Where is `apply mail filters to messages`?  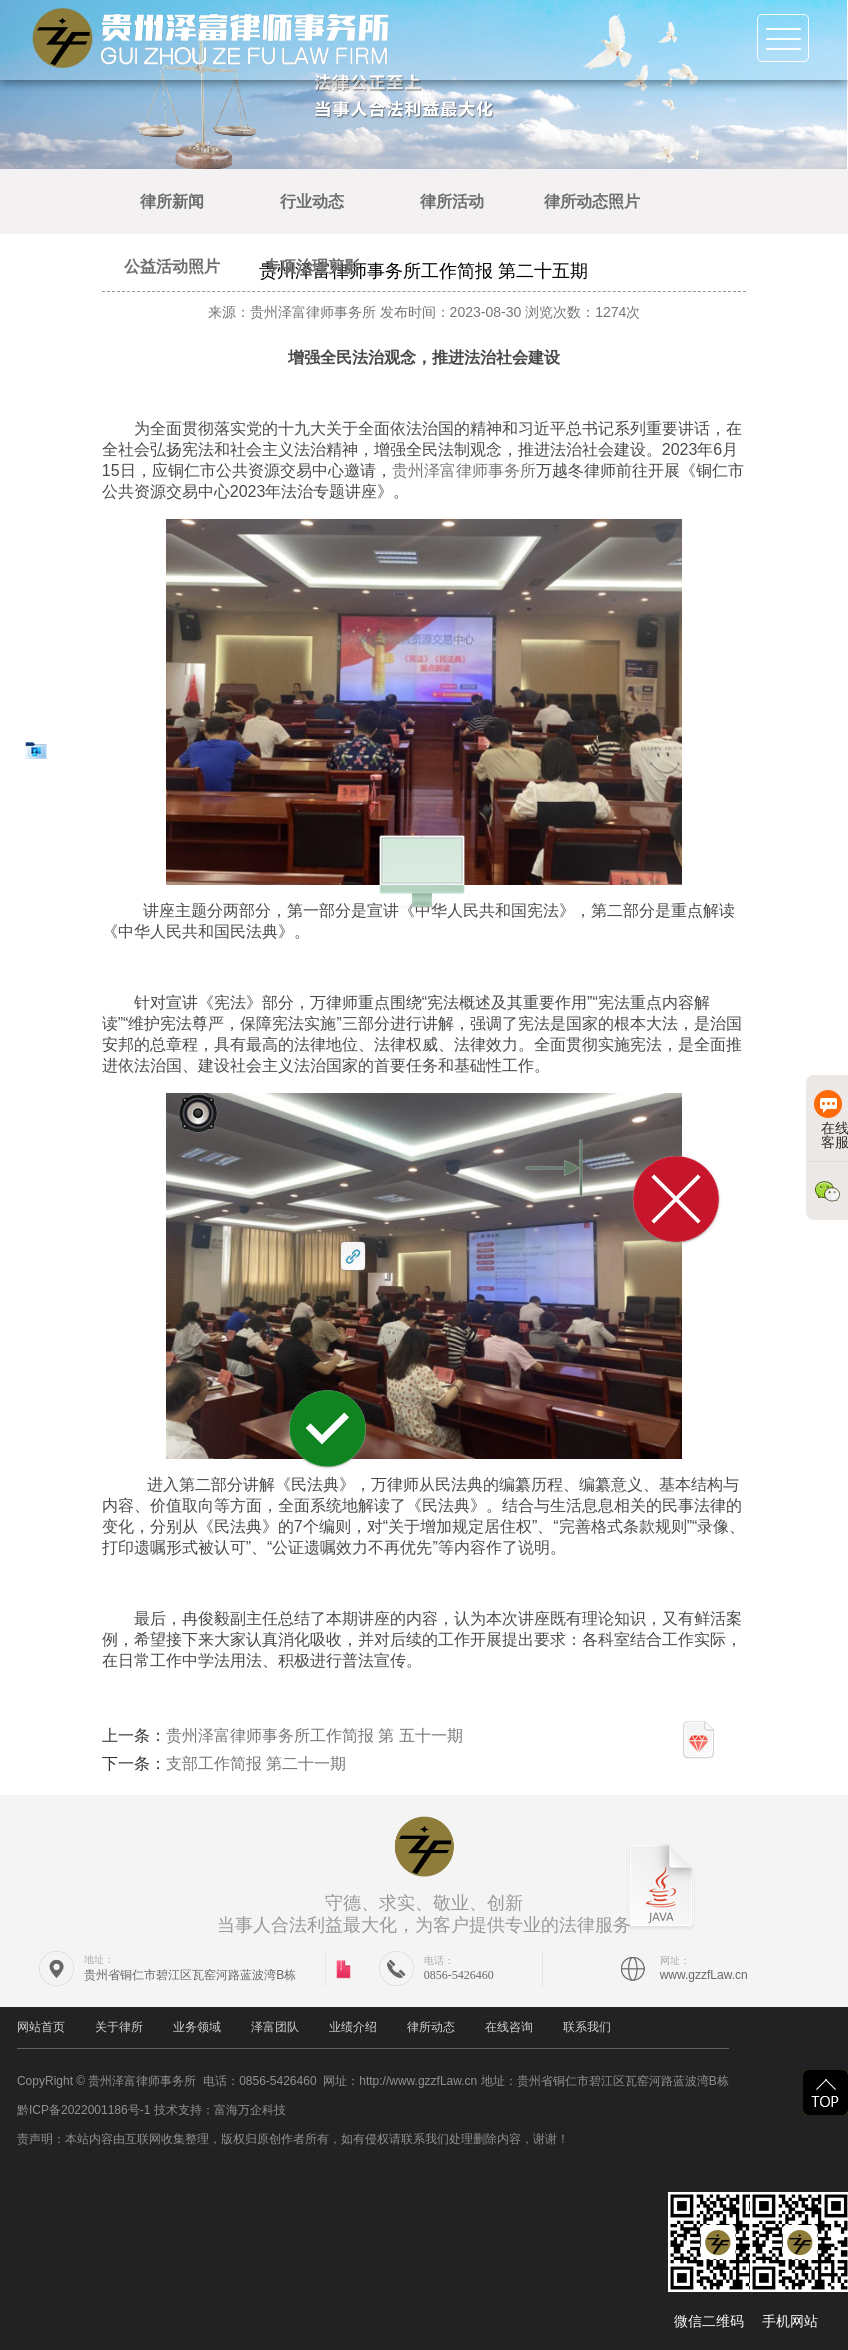 apply mail filters to messages is located at coordinates (327, 1428).